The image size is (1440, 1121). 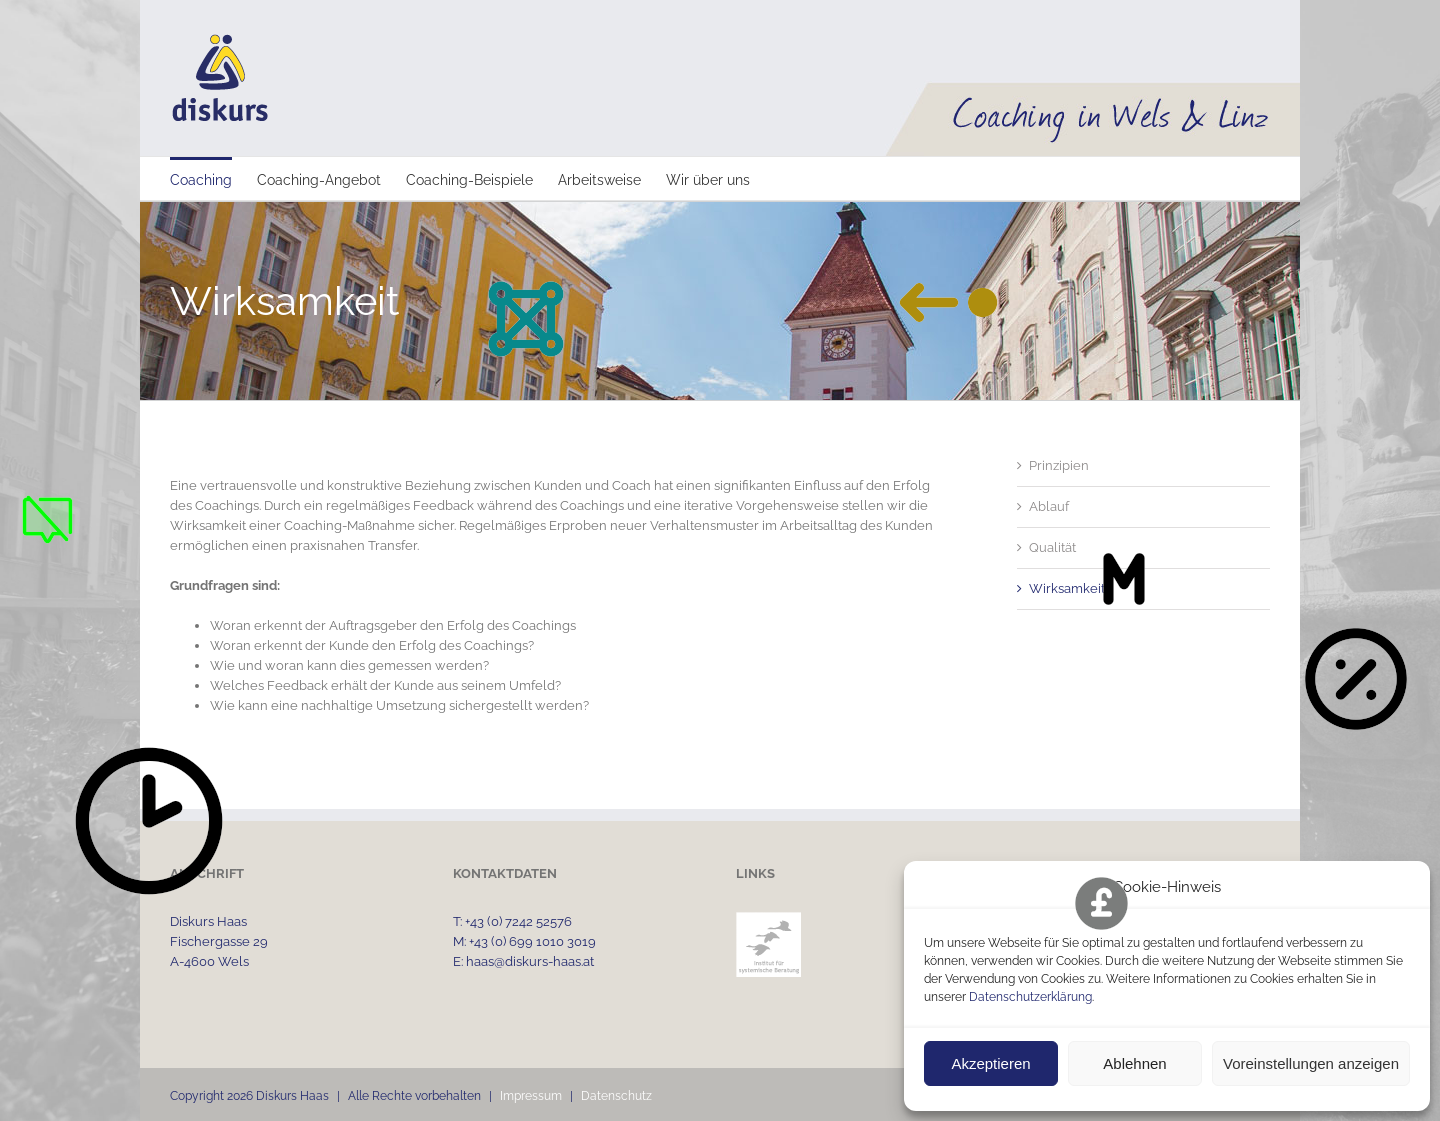 I want to click on mute or disable chat notifications, so click(x=47, y=518).